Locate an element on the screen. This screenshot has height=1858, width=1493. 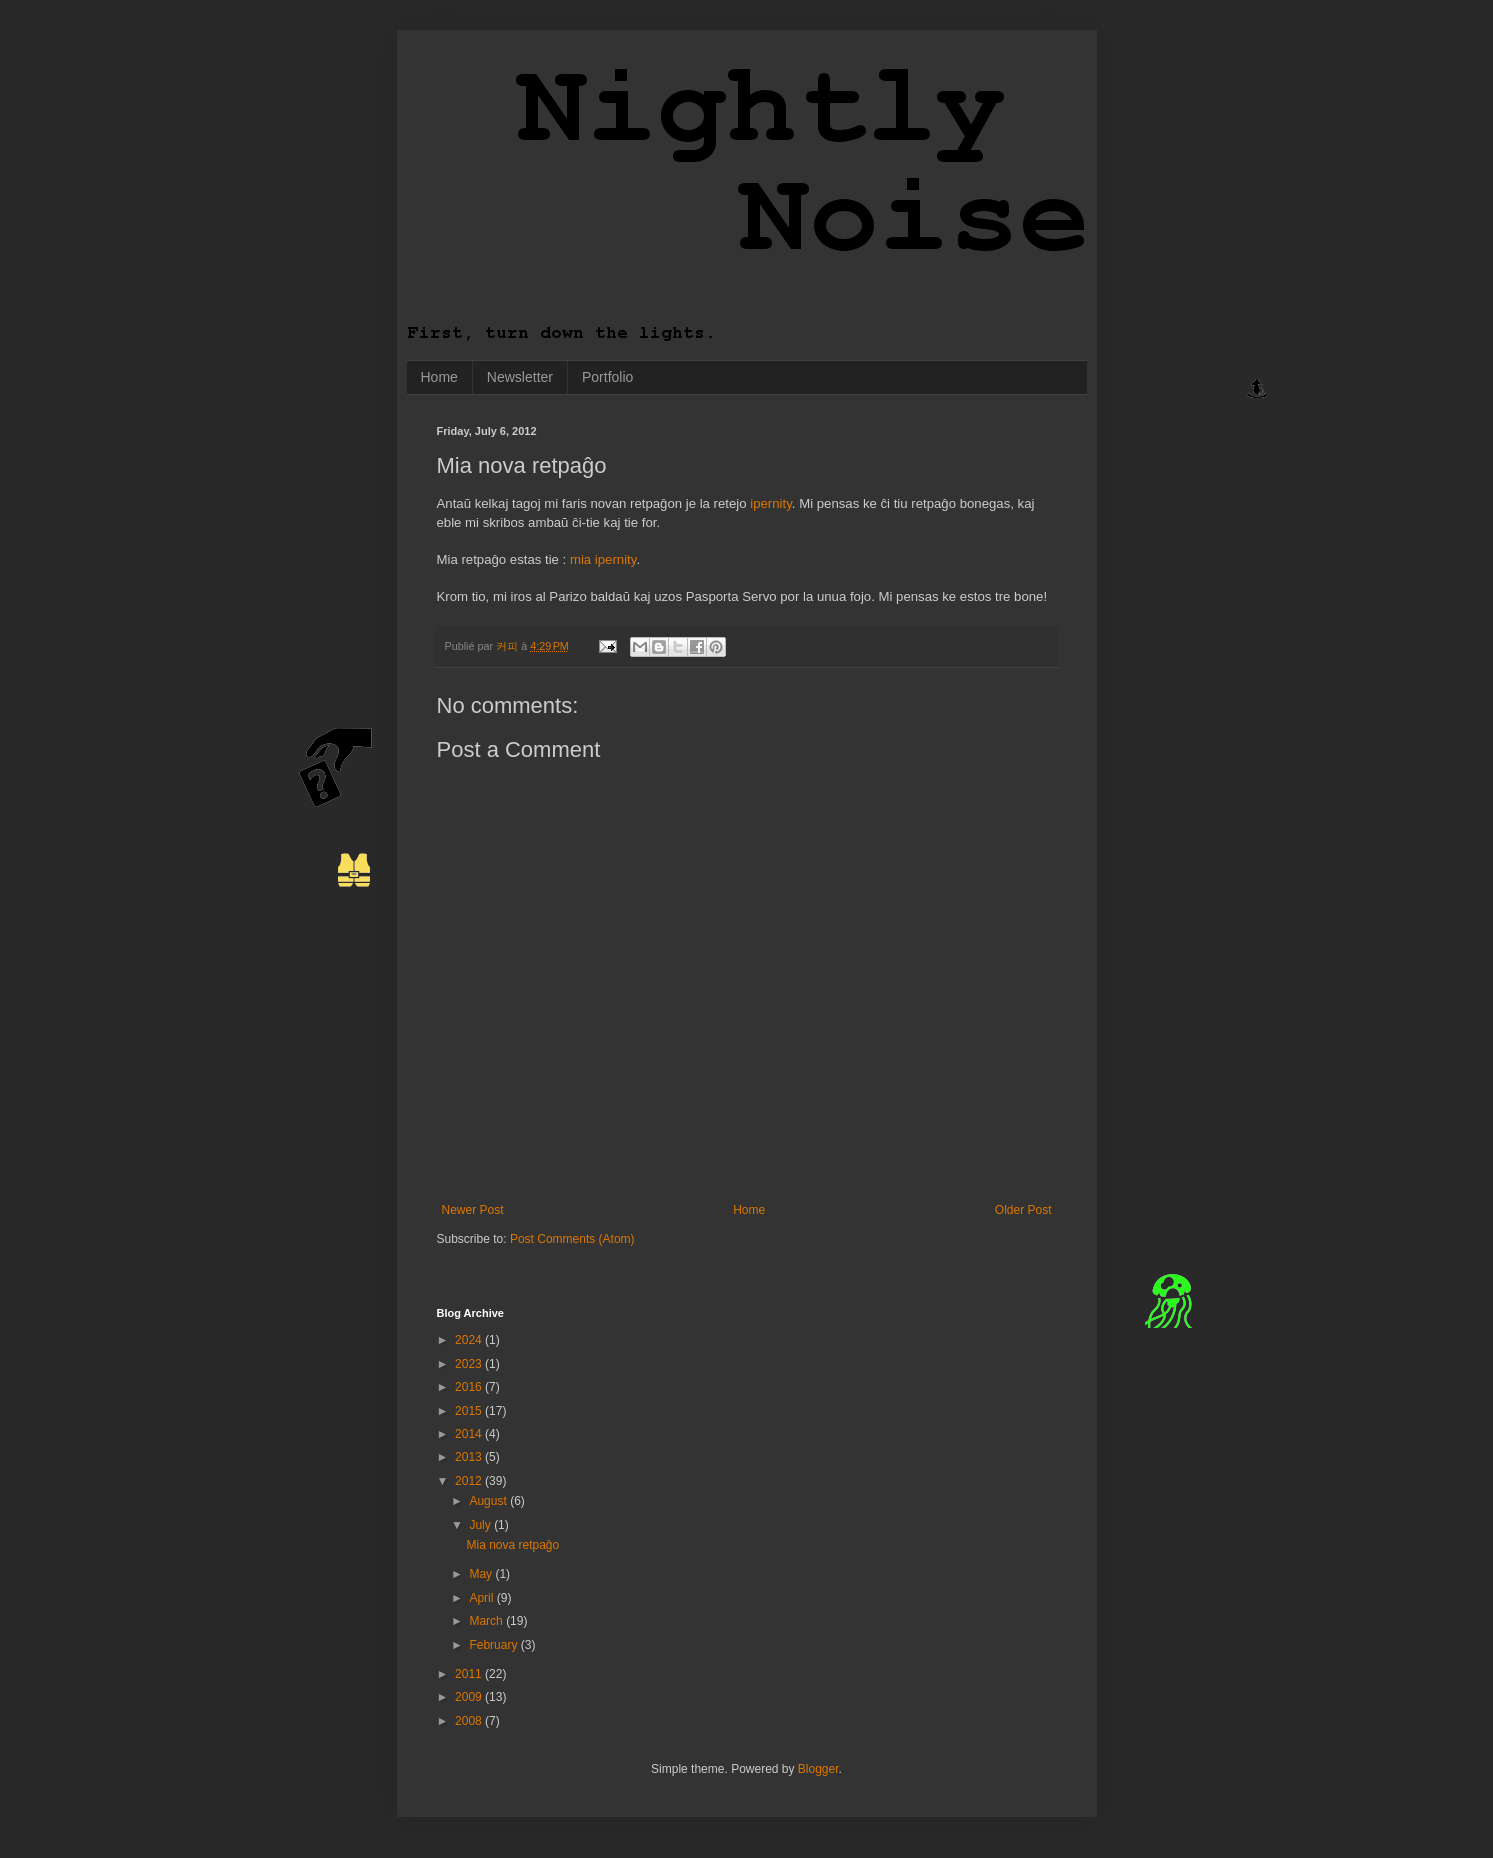
access safety equipment or gear settings is located at coordinates (354, 870).